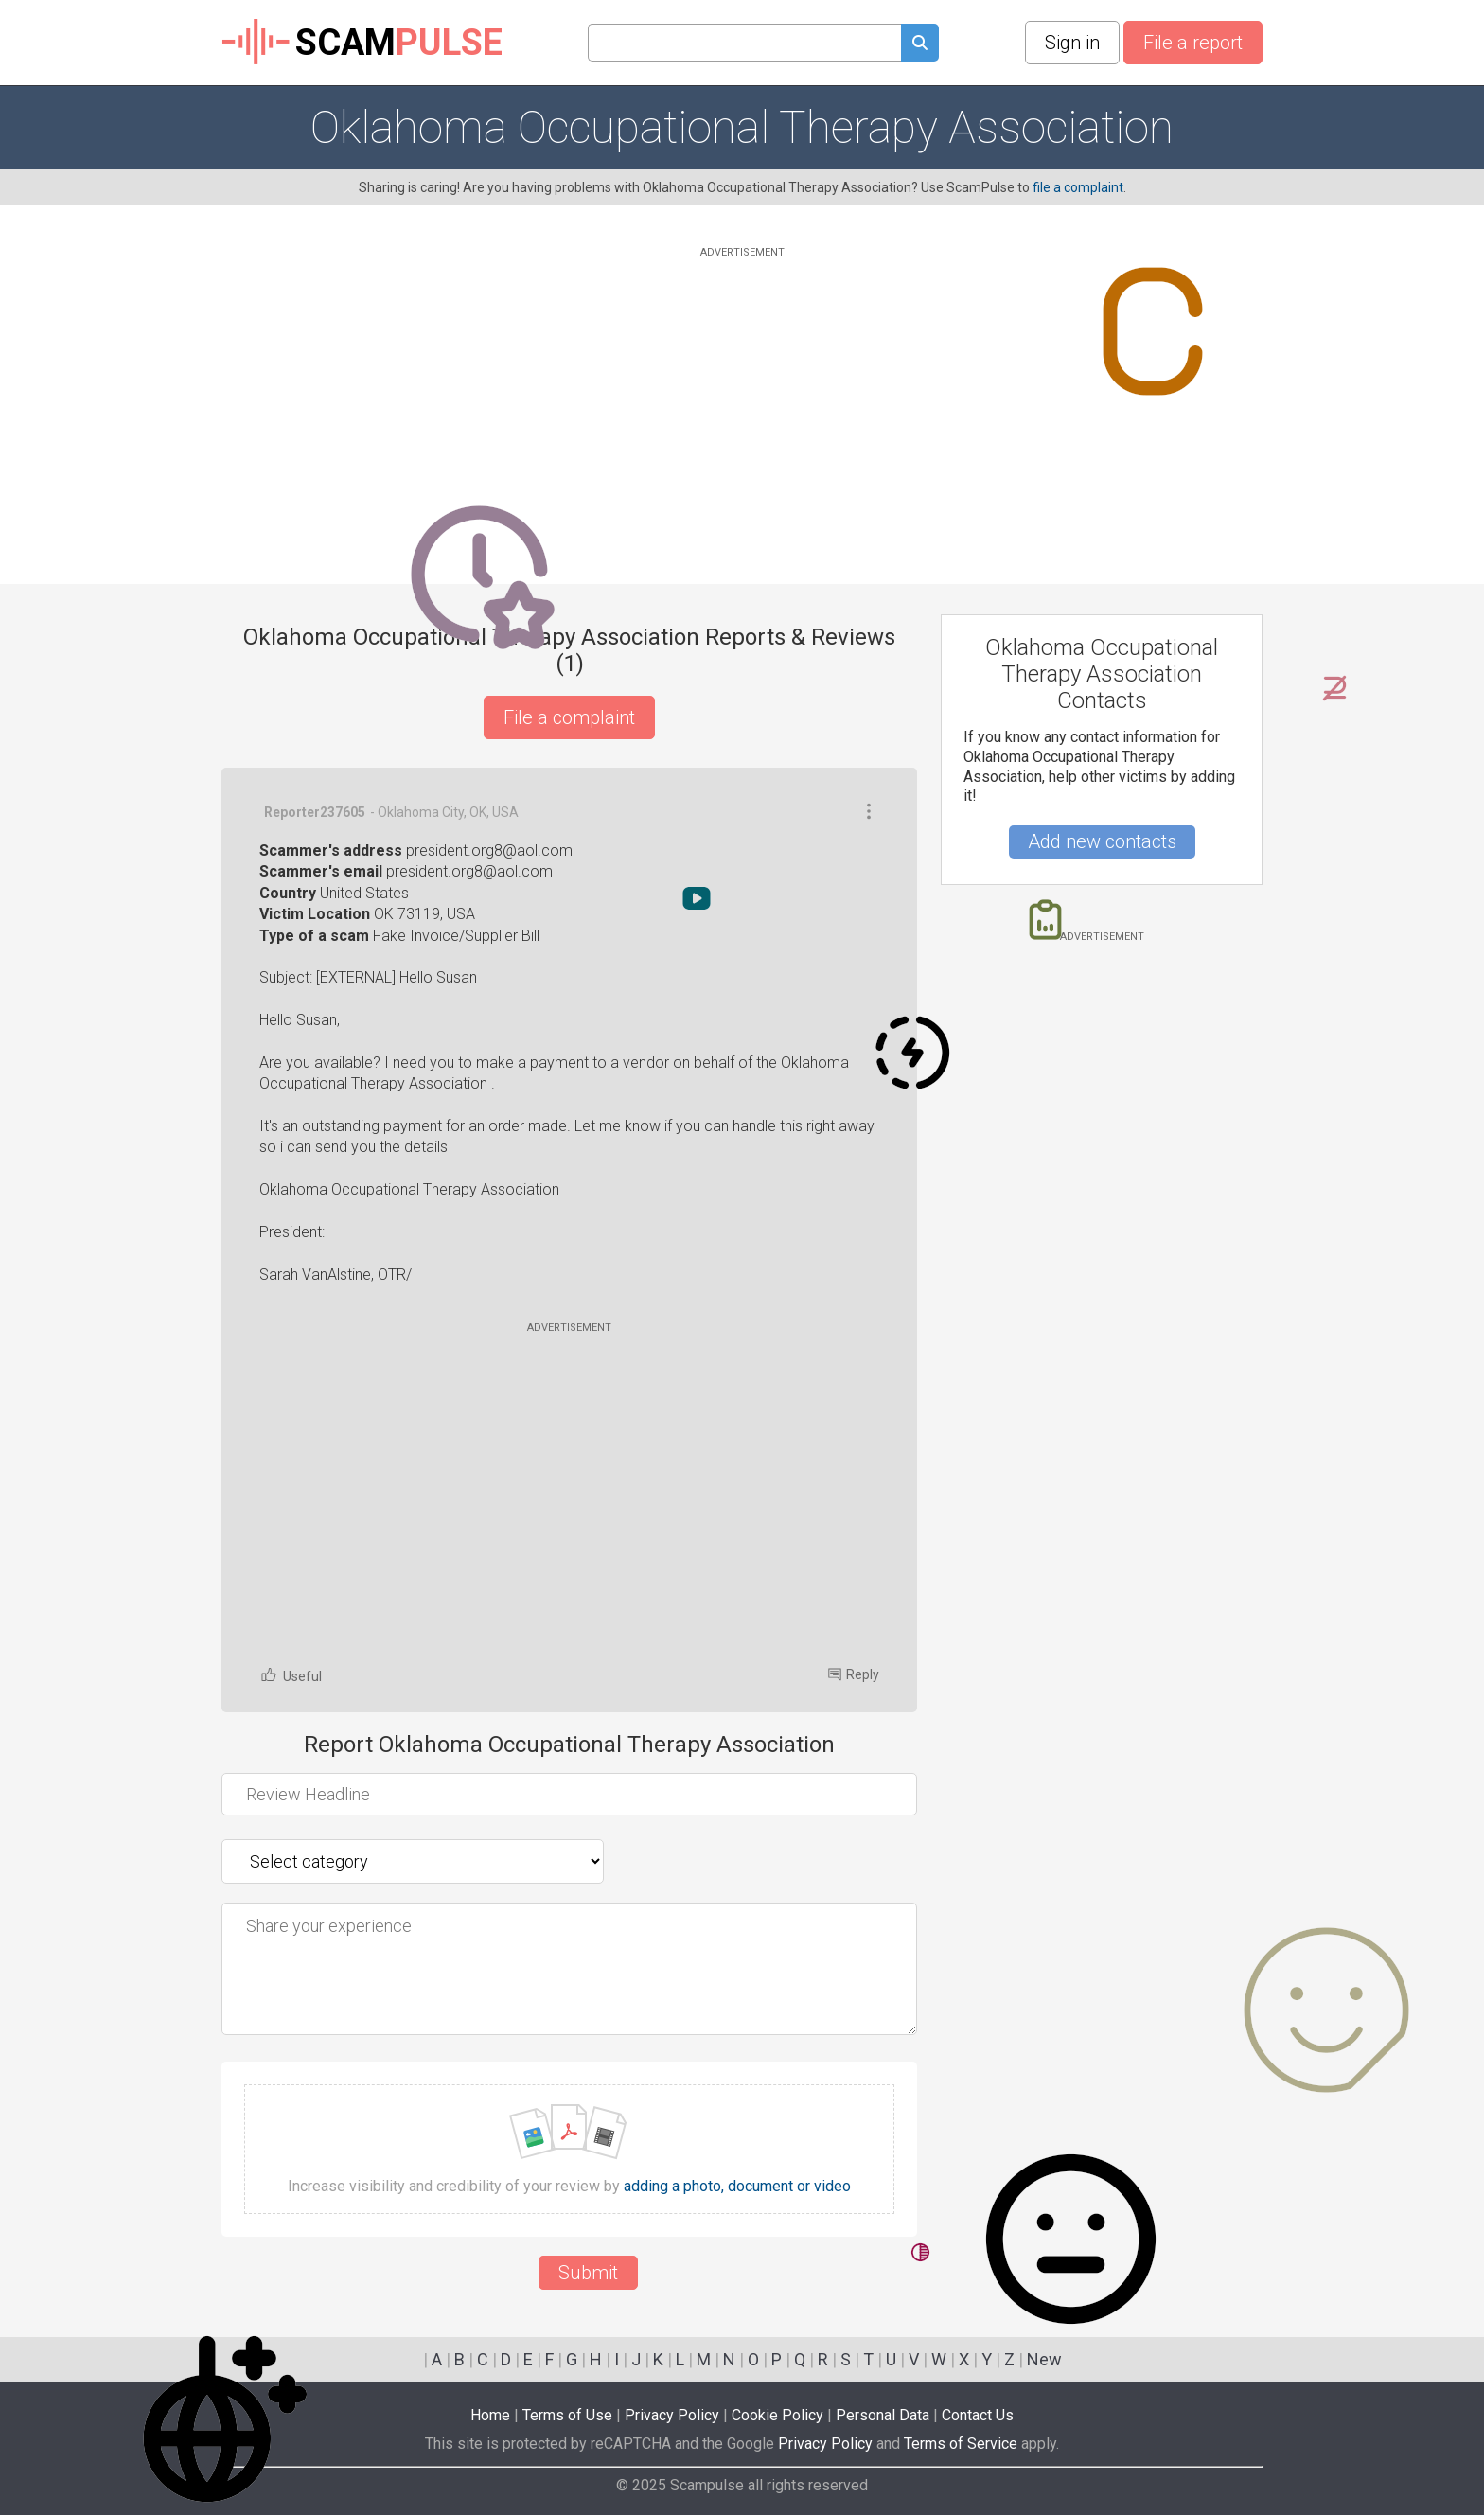  Describe the element at coordinates (1045, 919) in the screenshot. I see `view clipboard with data or statistics` at that location.